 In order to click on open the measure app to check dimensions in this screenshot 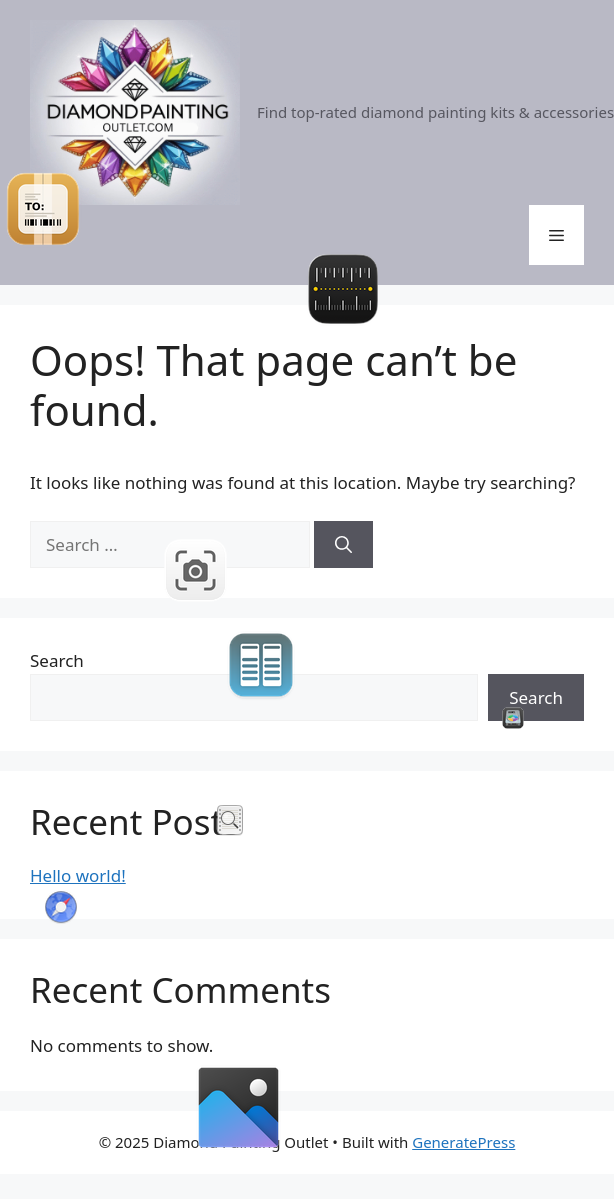, I will do `click(343, 289)`.